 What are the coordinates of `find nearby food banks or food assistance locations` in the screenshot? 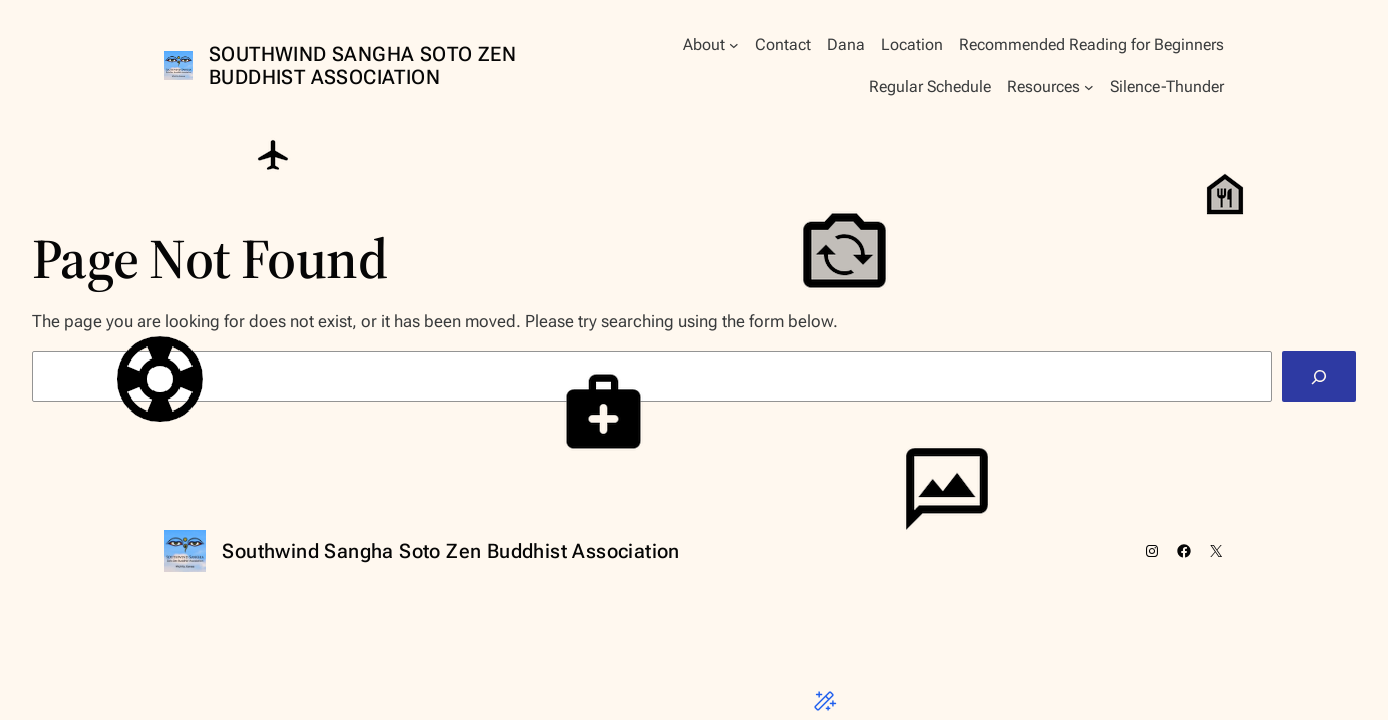 It's located at (1225, 194).